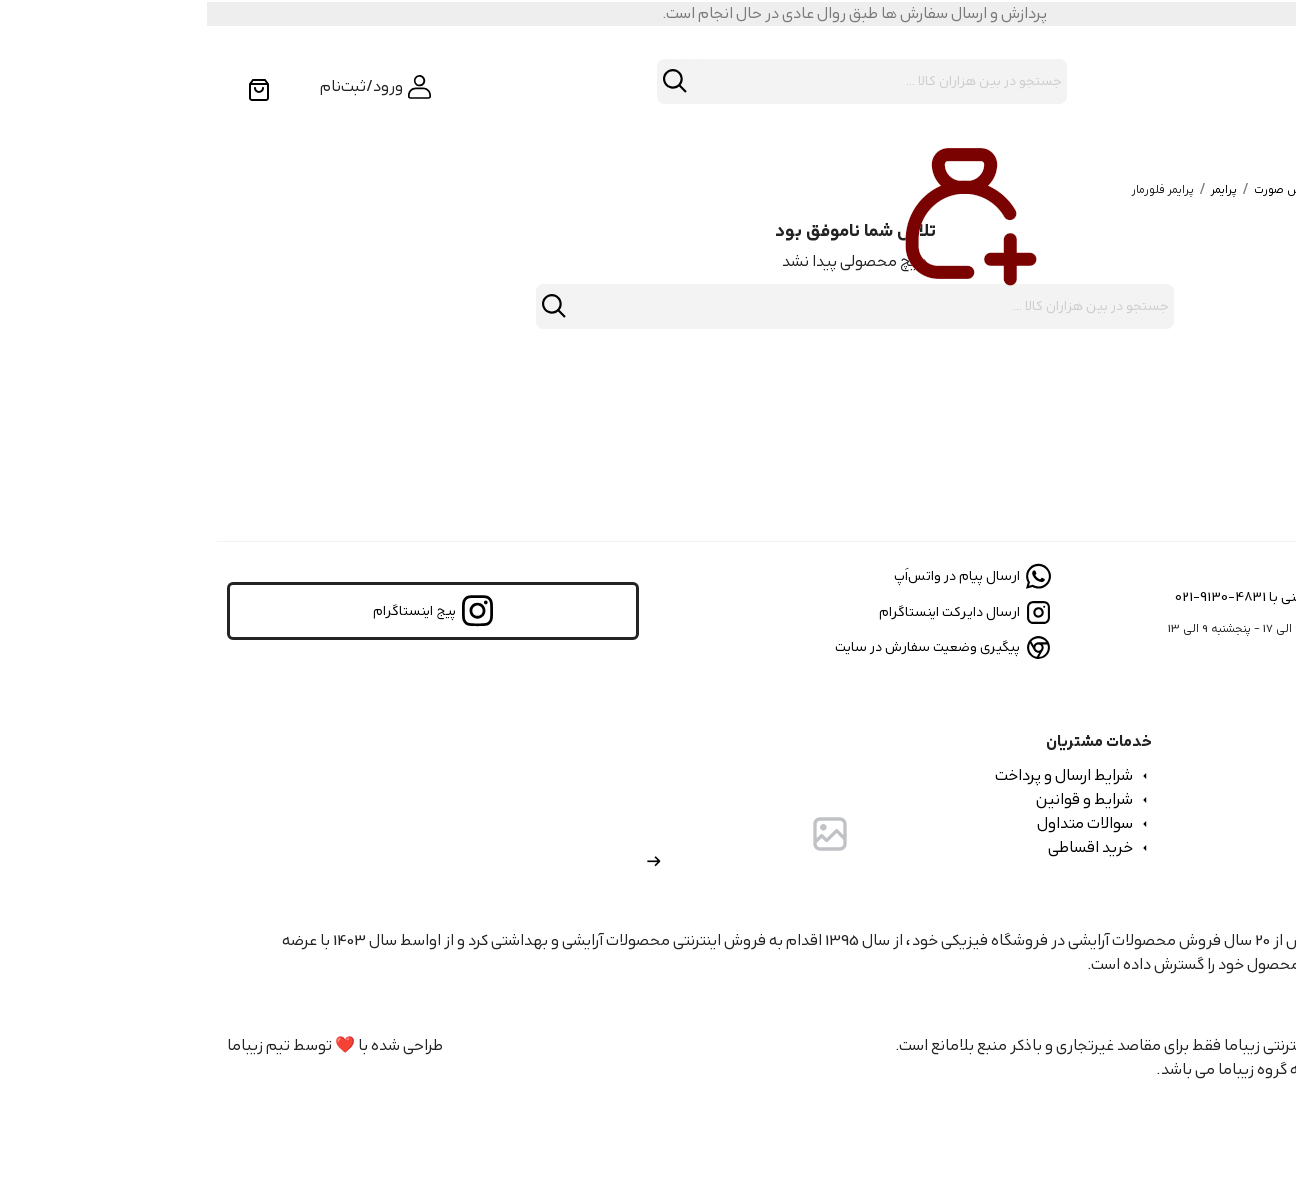 This screenshot has height=1202, width=1296. I want to click on add funds to your balance, so click(964, 213).